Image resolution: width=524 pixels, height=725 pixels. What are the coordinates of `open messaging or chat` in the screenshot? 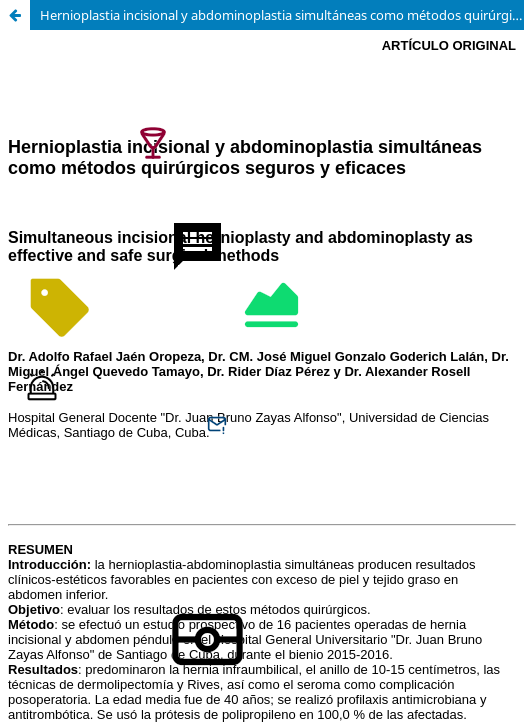 It's located at (197, 246).